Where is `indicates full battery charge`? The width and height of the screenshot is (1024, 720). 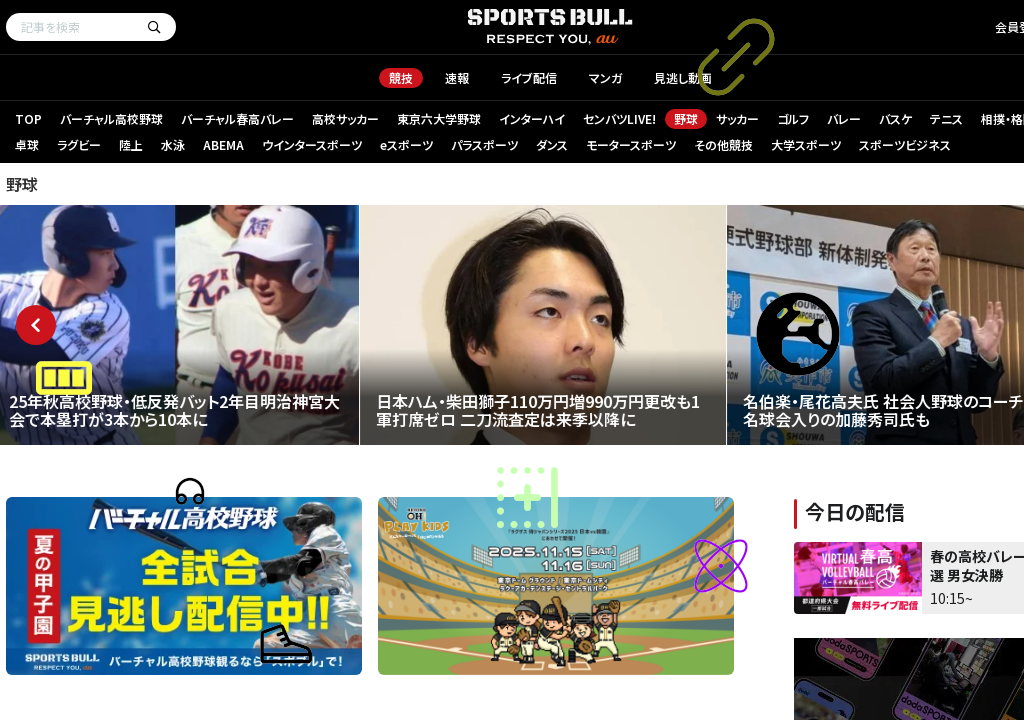
indicates full battery charge is located at coordinates (64, 378).